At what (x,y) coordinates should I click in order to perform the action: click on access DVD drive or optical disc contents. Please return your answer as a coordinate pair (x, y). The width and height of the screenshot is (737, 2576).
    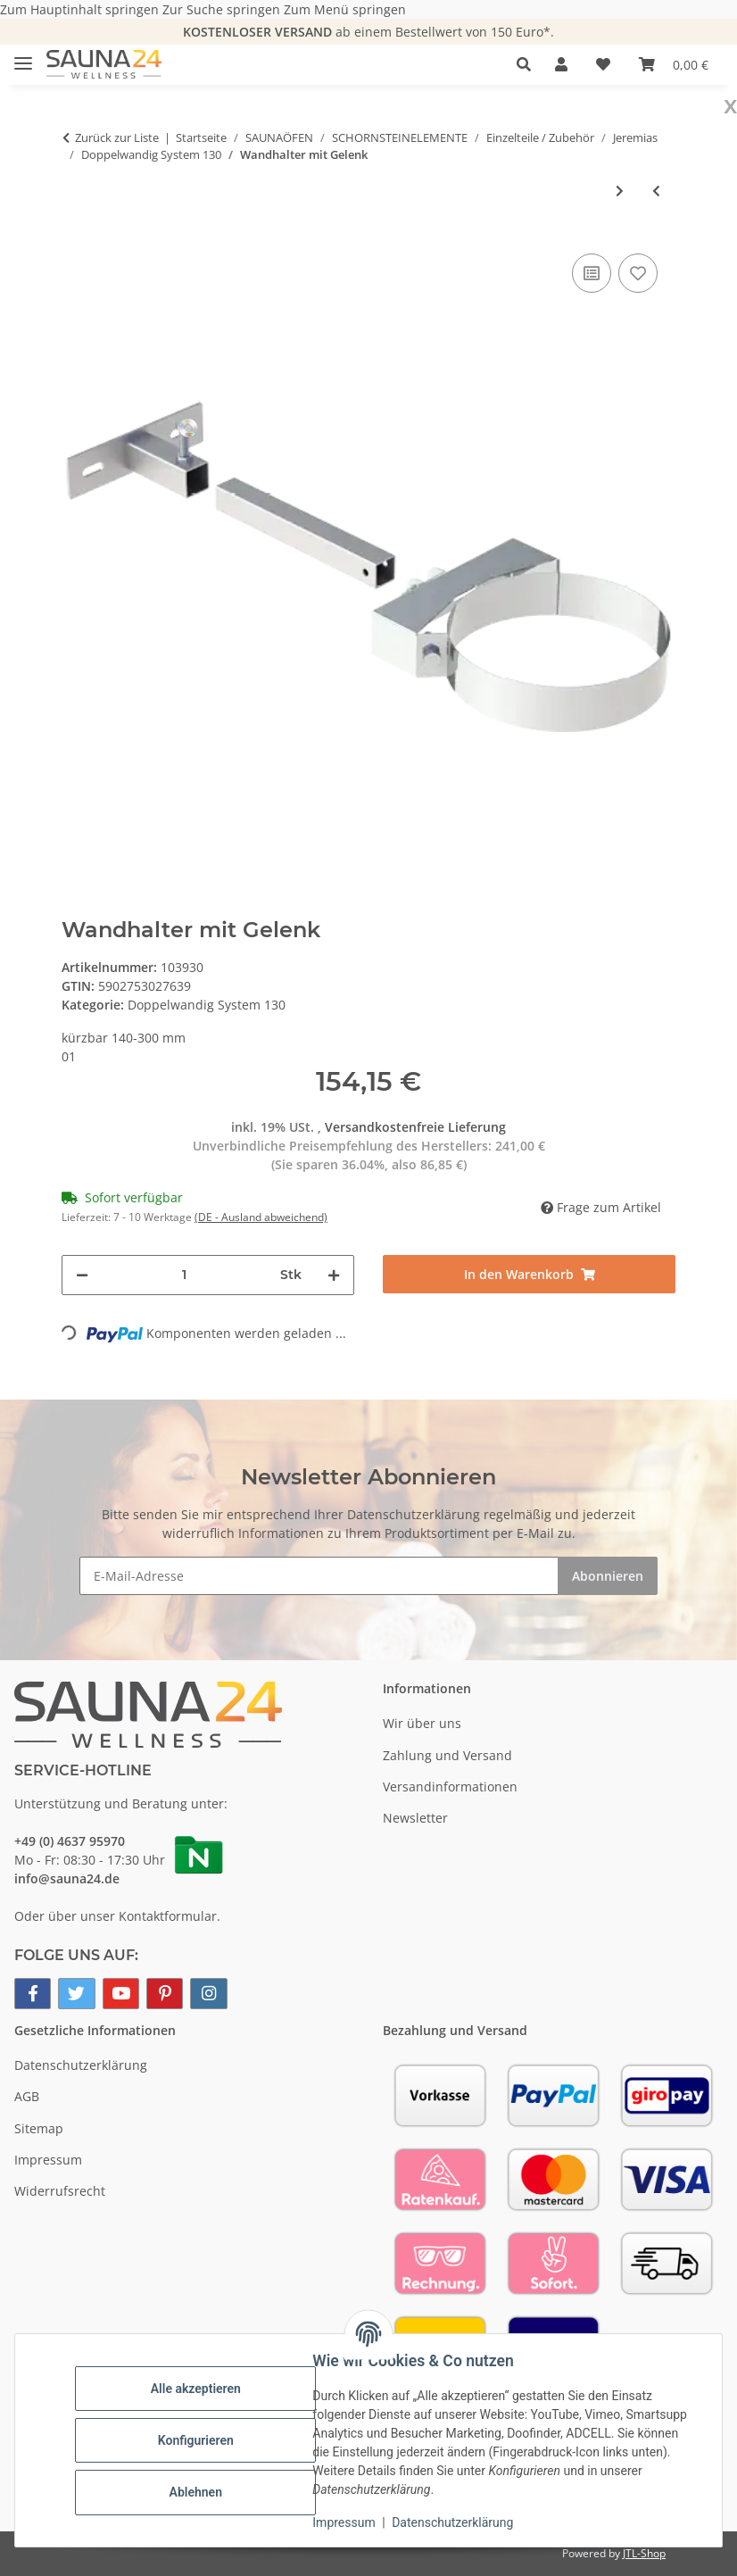
    Looking at the image, I should click on (188, 428).